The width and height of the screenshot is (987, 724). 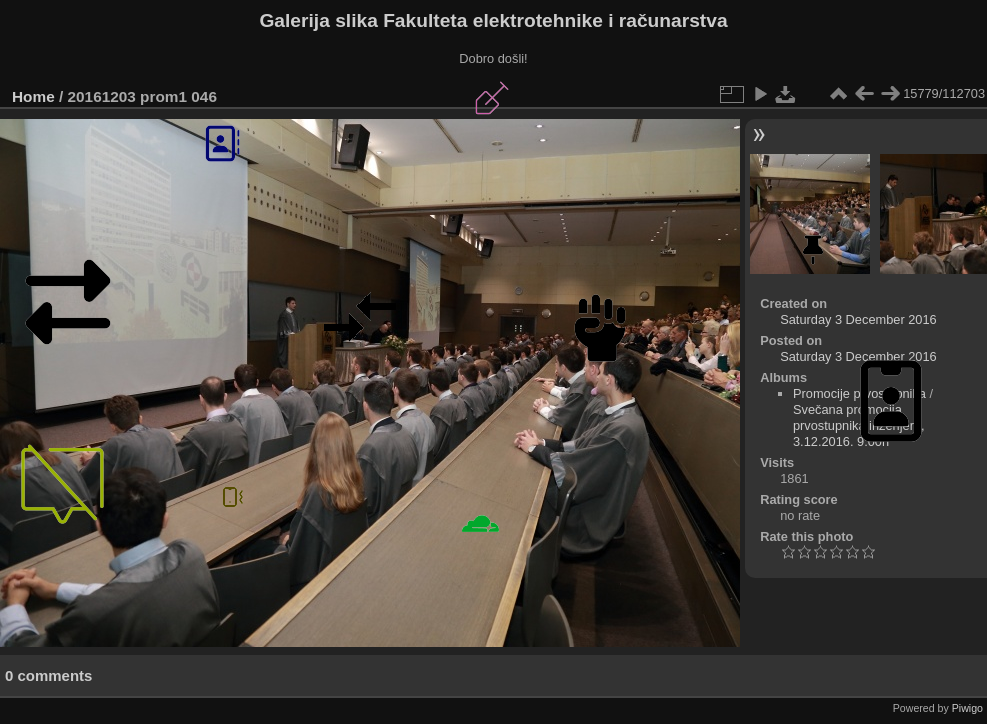 What do you see at coordinates (360, 317) in the screenshot?
I see `compare two items or selections` at bounding box center [360, 317].